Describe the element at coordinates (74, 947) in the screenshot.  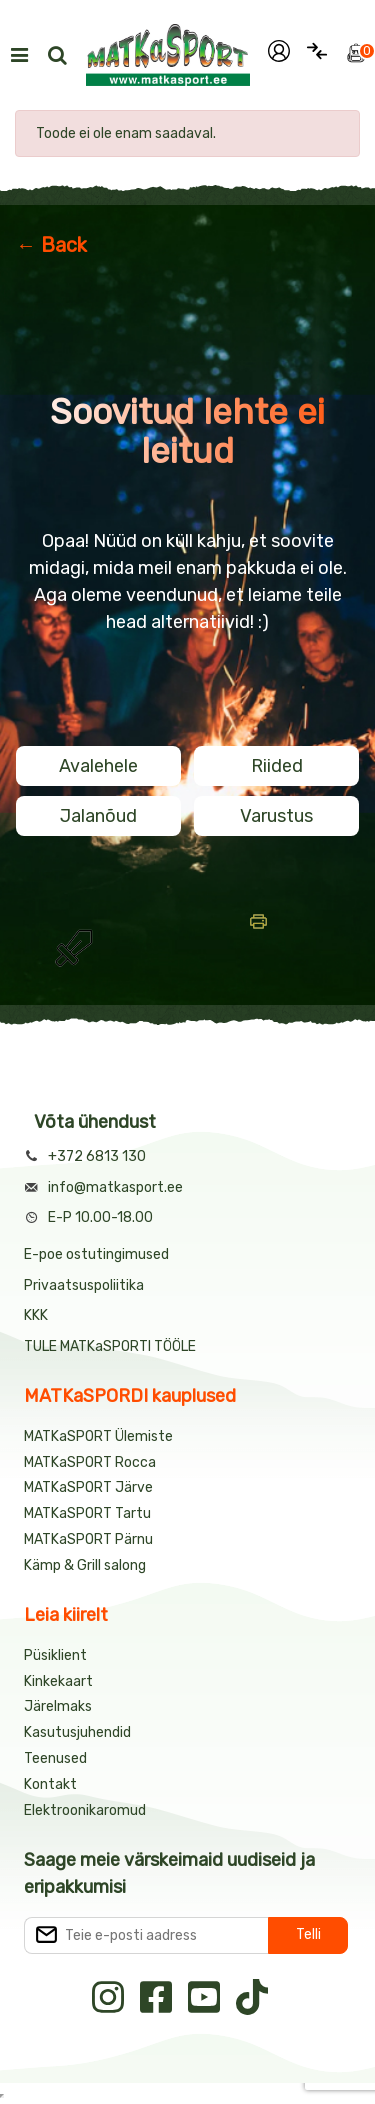
I see `access combat or battle features` at that location.